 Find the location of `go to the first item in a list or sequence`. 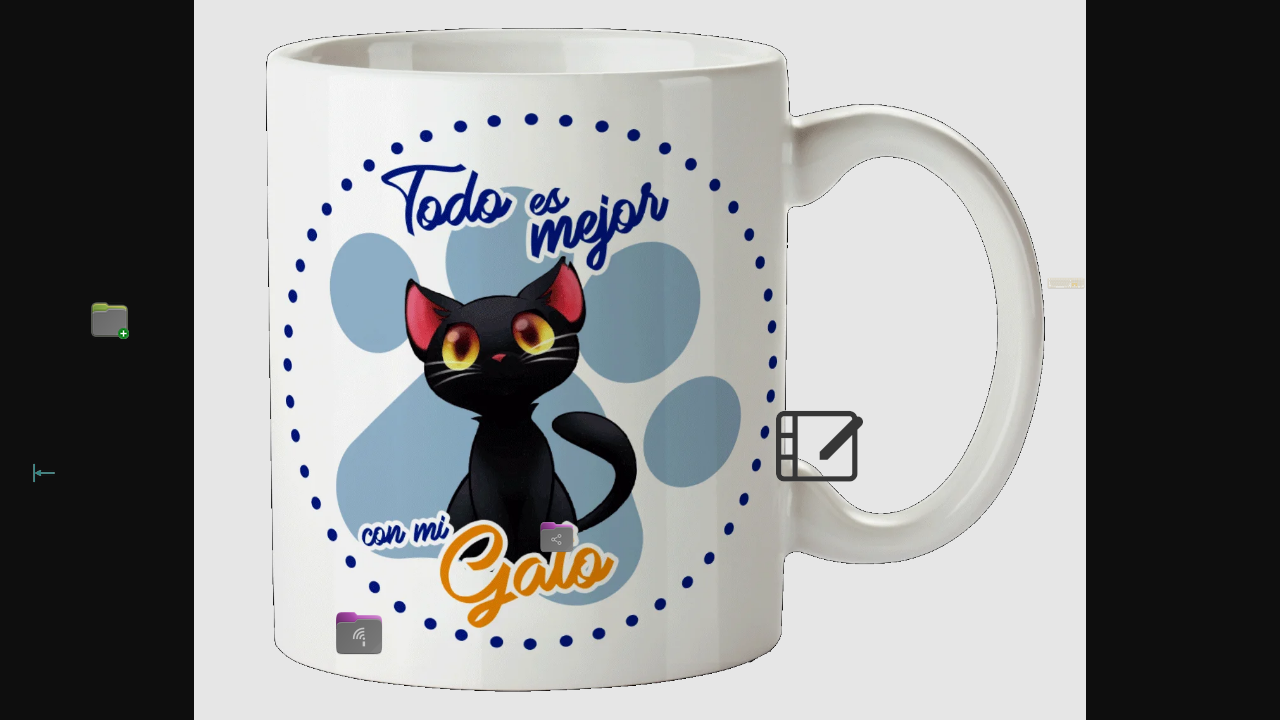

go to the first item in a list or sequence is located at coordinates (44, 473).